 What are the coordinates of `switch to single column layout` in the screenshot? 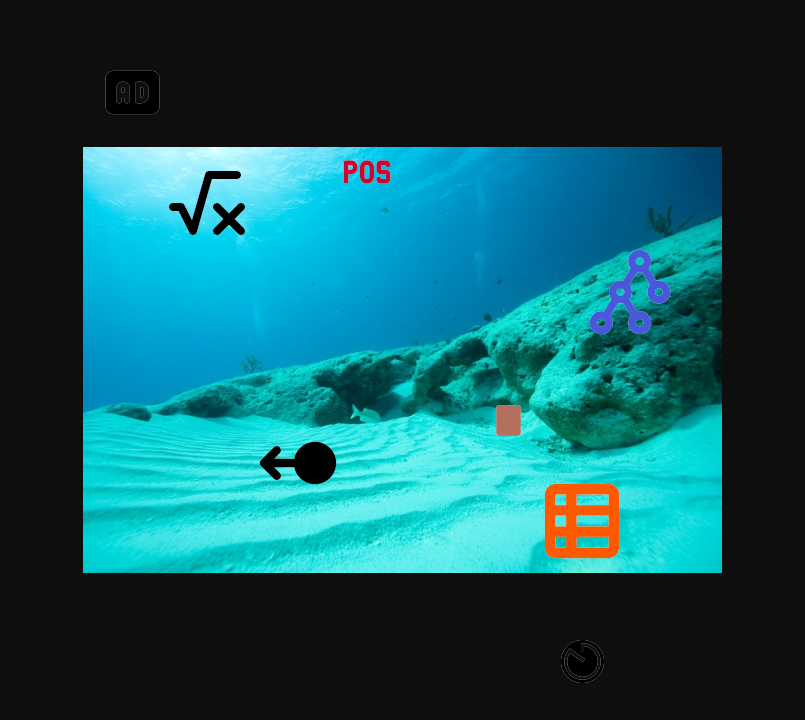 It's located at (508, 420).